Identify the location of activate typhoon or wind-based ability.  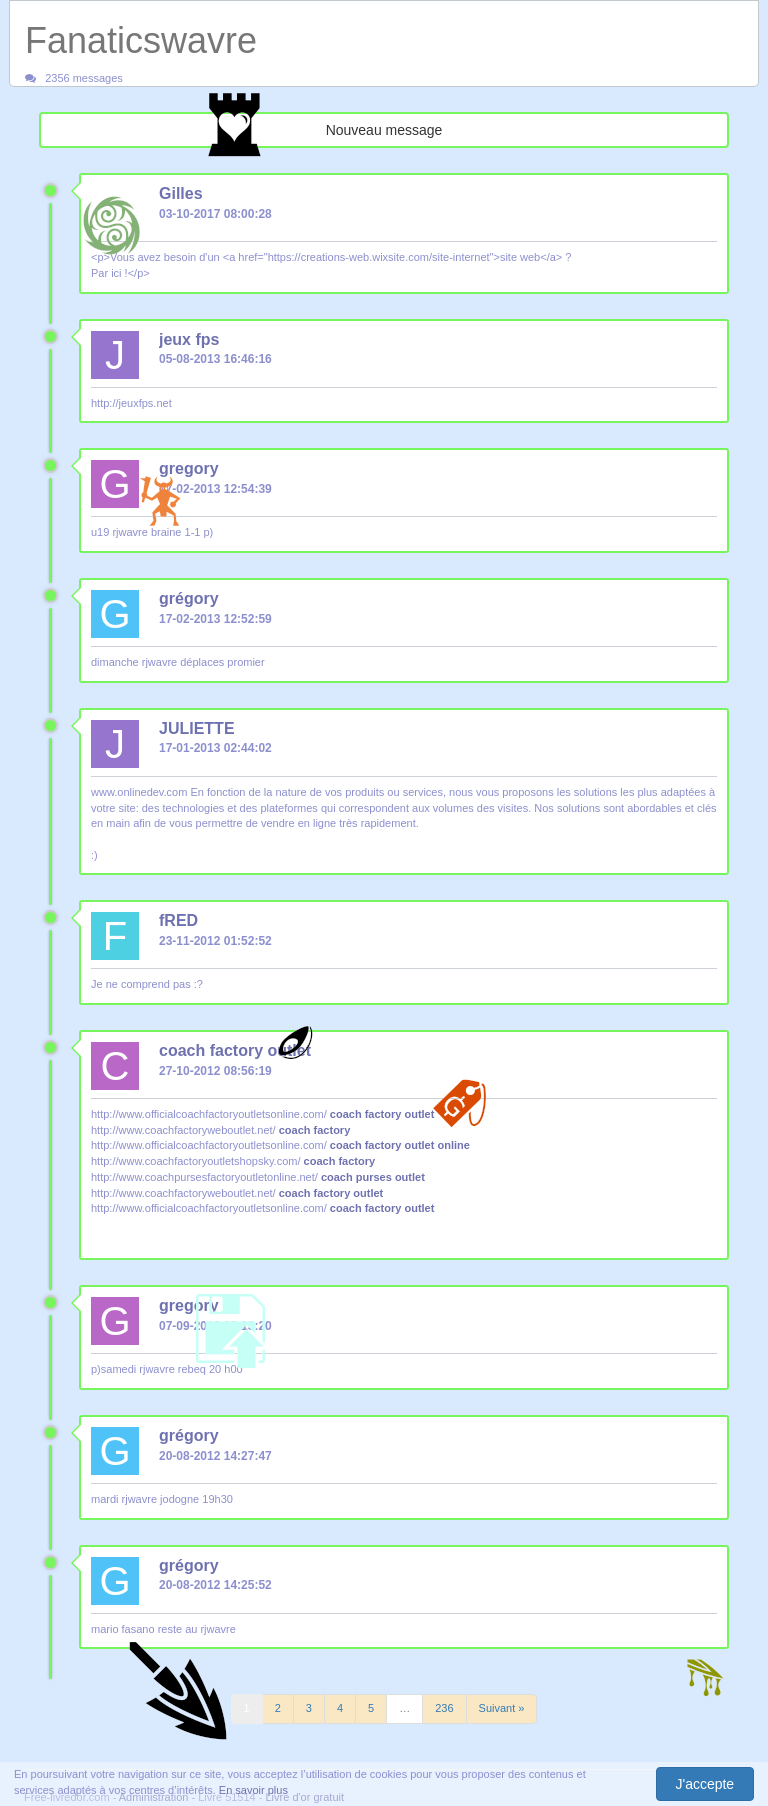
(112, 225).